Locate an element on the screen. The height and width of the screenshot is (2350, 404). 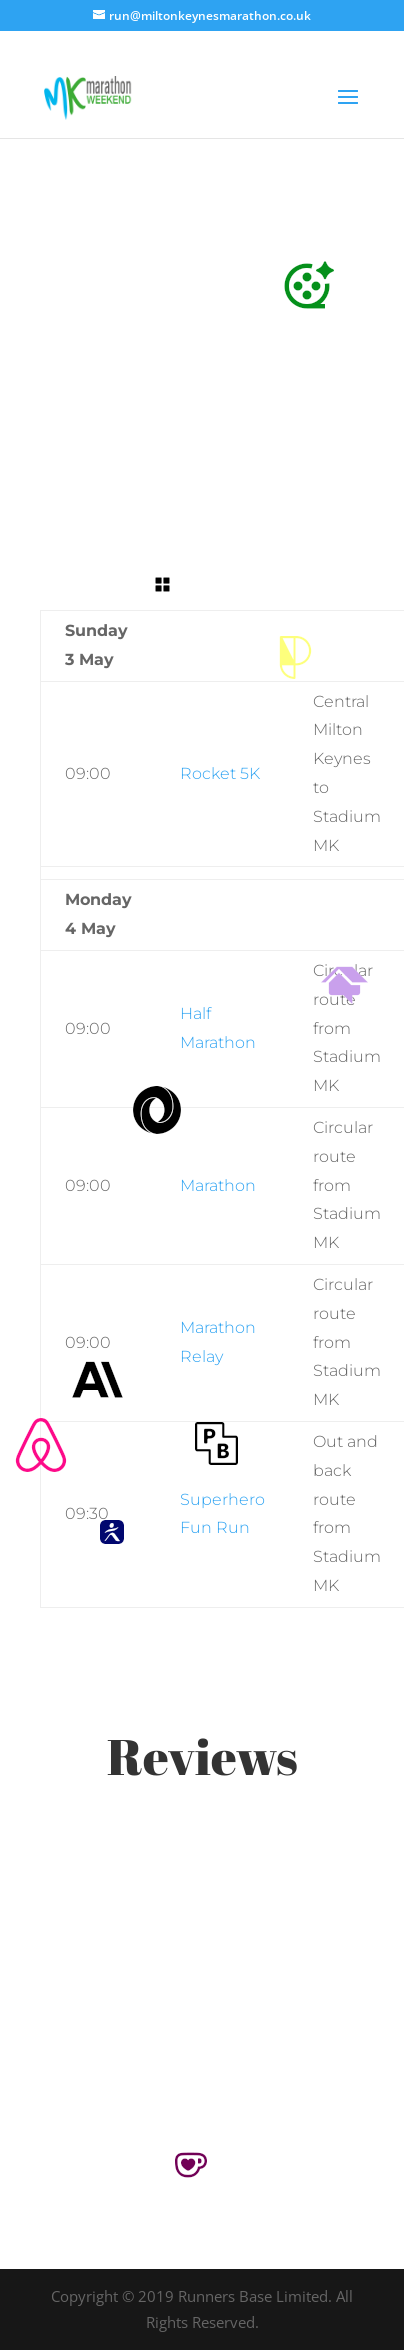
open the HomeAdvisor app is located at coordinates (344, 985).